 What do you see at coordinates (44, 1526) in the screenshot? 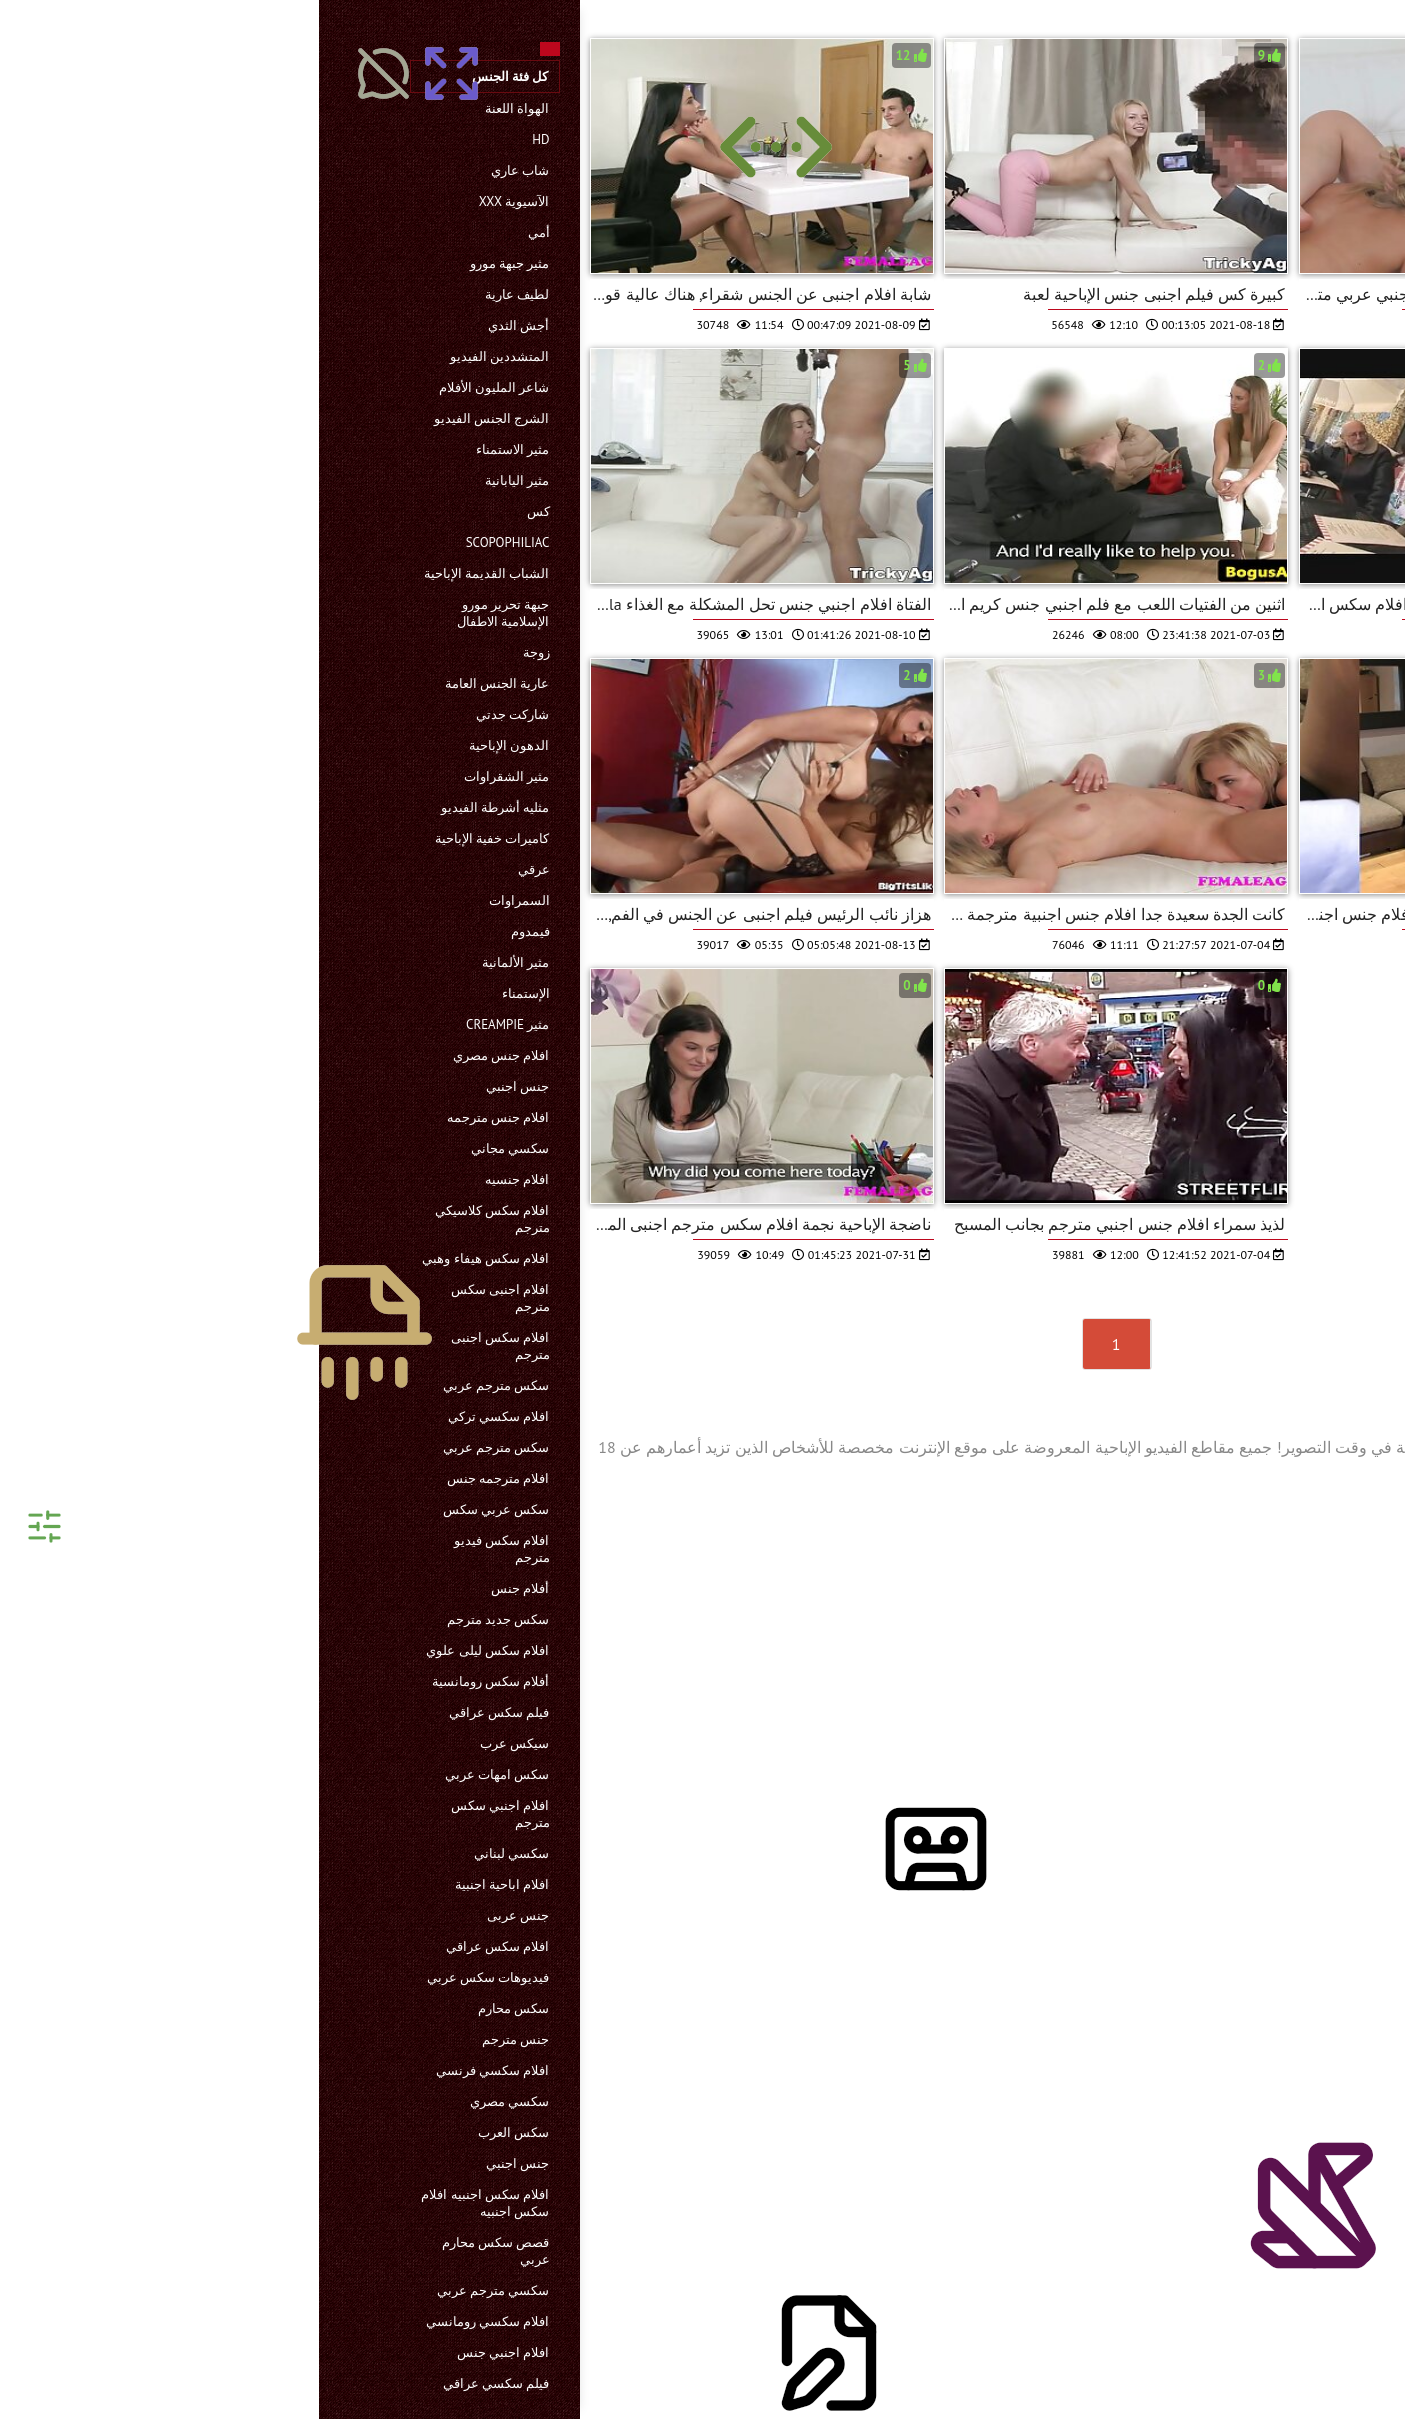
I see `adjust settings or preferences` at bounding box center [44, 1526].